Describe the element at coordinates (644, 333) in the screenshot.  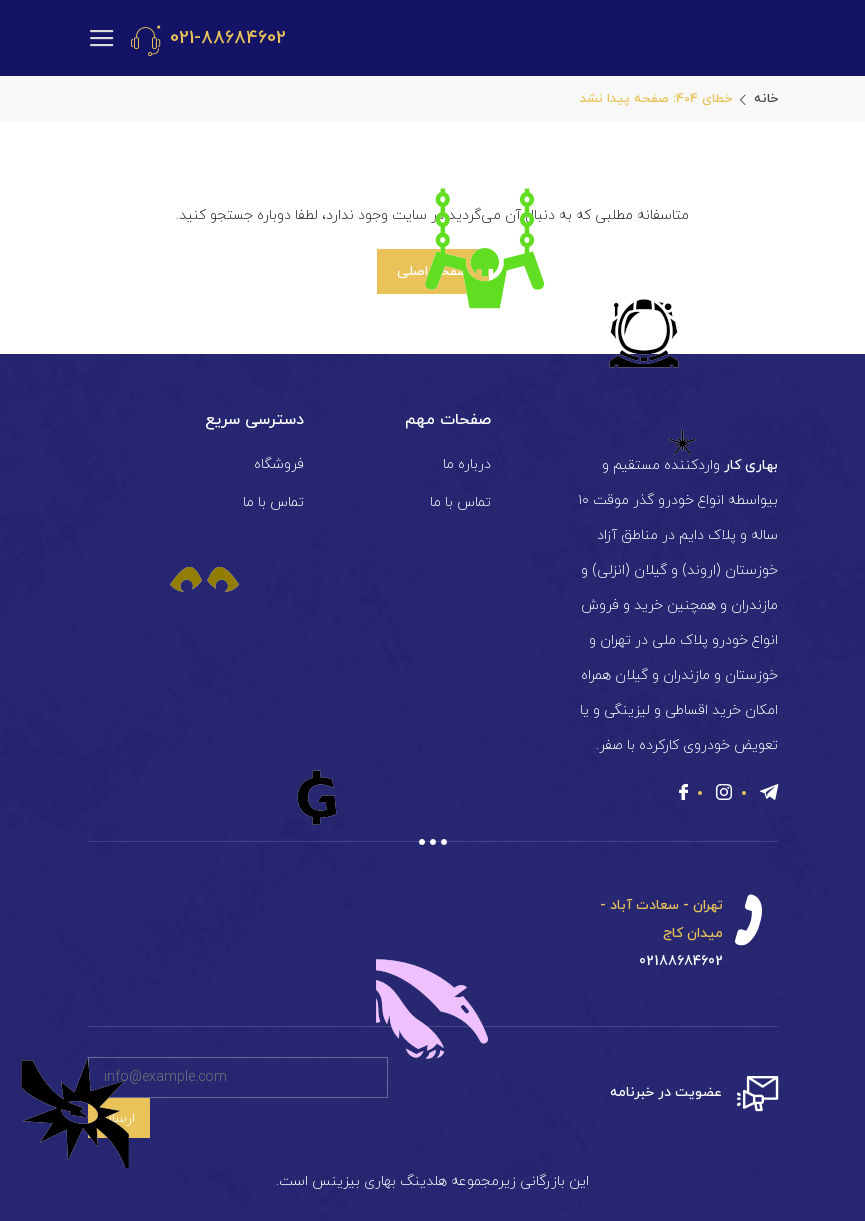
I see `access space or astronaut-themed content` at that location.